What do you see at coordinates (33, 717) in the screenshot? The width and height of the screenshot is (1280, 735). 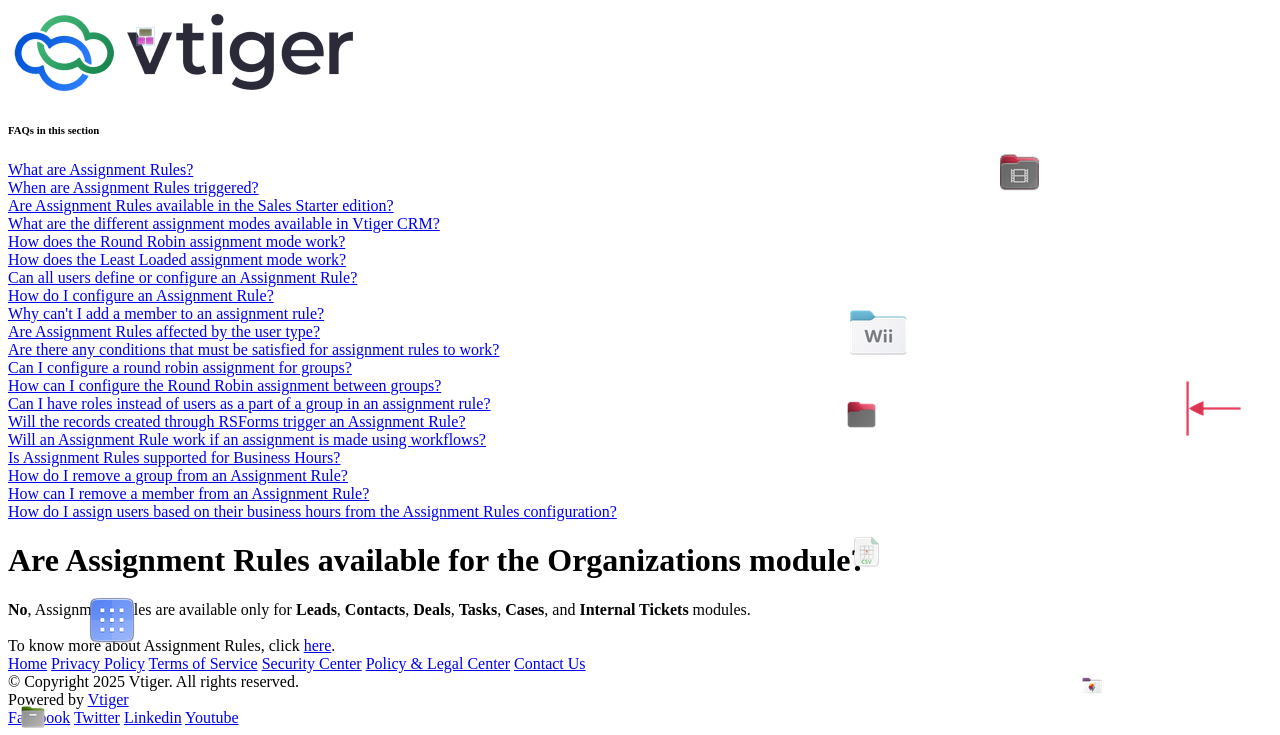 I see `open file manager application` at bounding box center [33, 717].